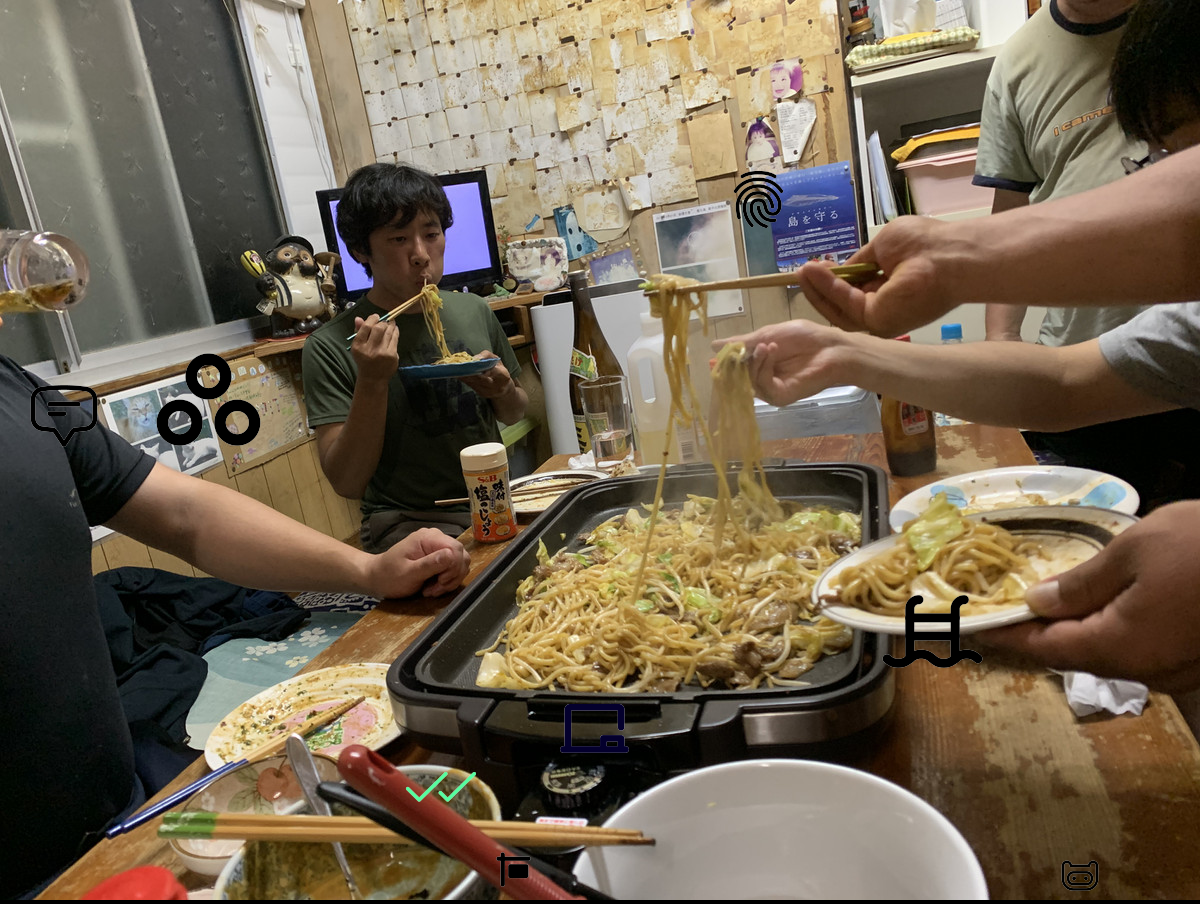 Image resolution: width=1200 pixels, height=904 pixels. What do you see at coordinates (64, 416) in the screenshot?
I see `open chat or messaging` at bounding box center [64, 416].